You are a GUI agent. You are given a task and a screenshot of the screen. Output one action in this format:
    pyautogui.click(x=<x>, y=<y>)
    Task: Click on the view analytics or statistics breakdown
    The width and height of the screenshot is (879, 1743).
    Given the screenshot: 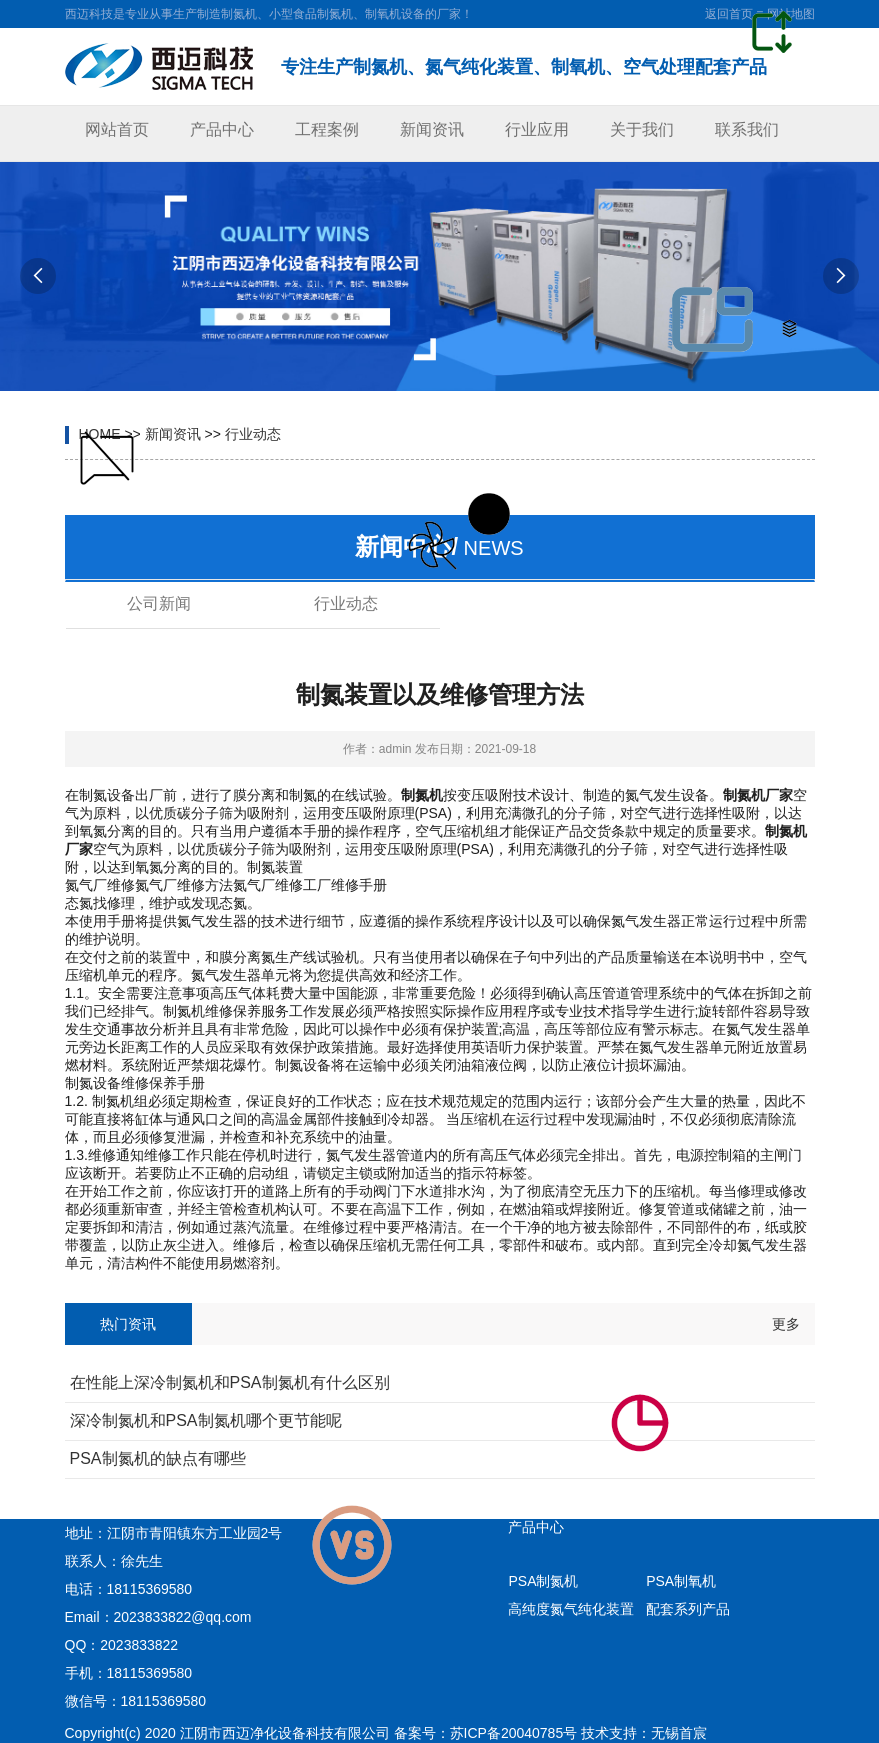 What is the action you would take?
    pyautogui.click(x=640, y=1423)
    